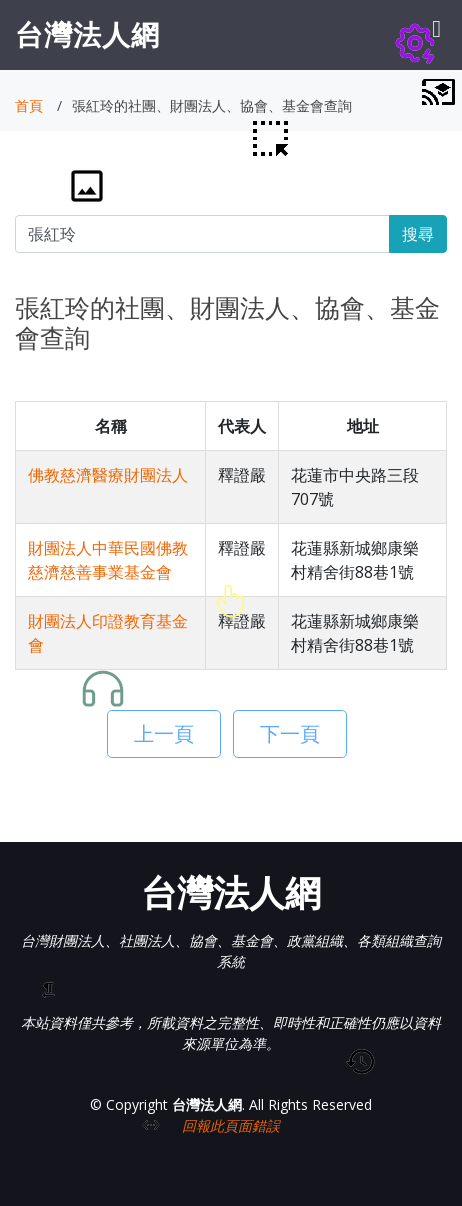  What do you see at coordinates (103, 691) in the screenshot?
I see `access audio or music player` at bounding box center [103, 691].